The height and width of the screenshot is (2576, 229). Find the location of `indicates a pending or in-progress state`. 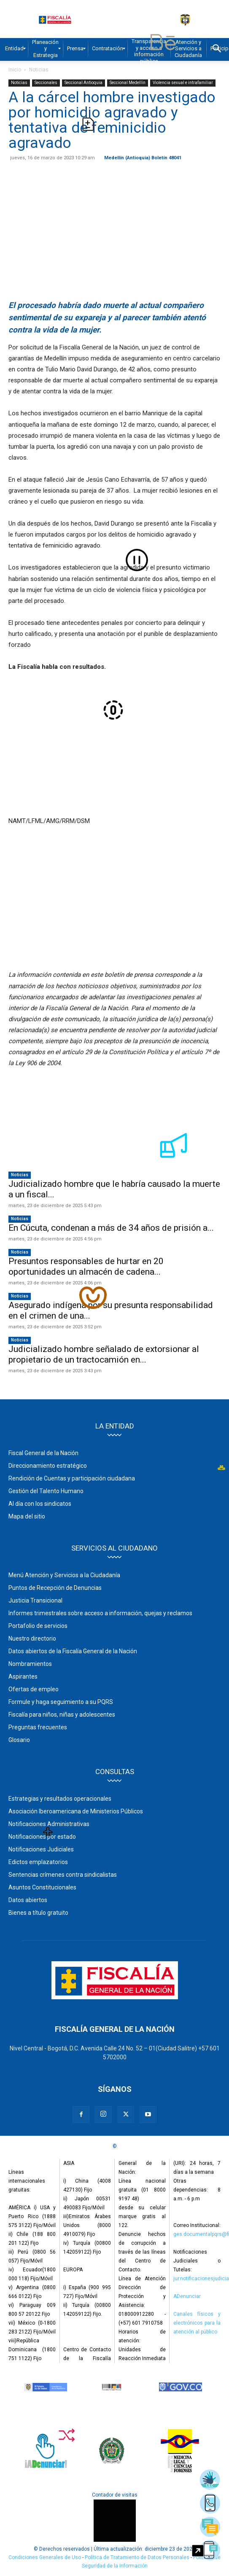

indicates a pending or in-progress state is located at coordinates (113, 710).